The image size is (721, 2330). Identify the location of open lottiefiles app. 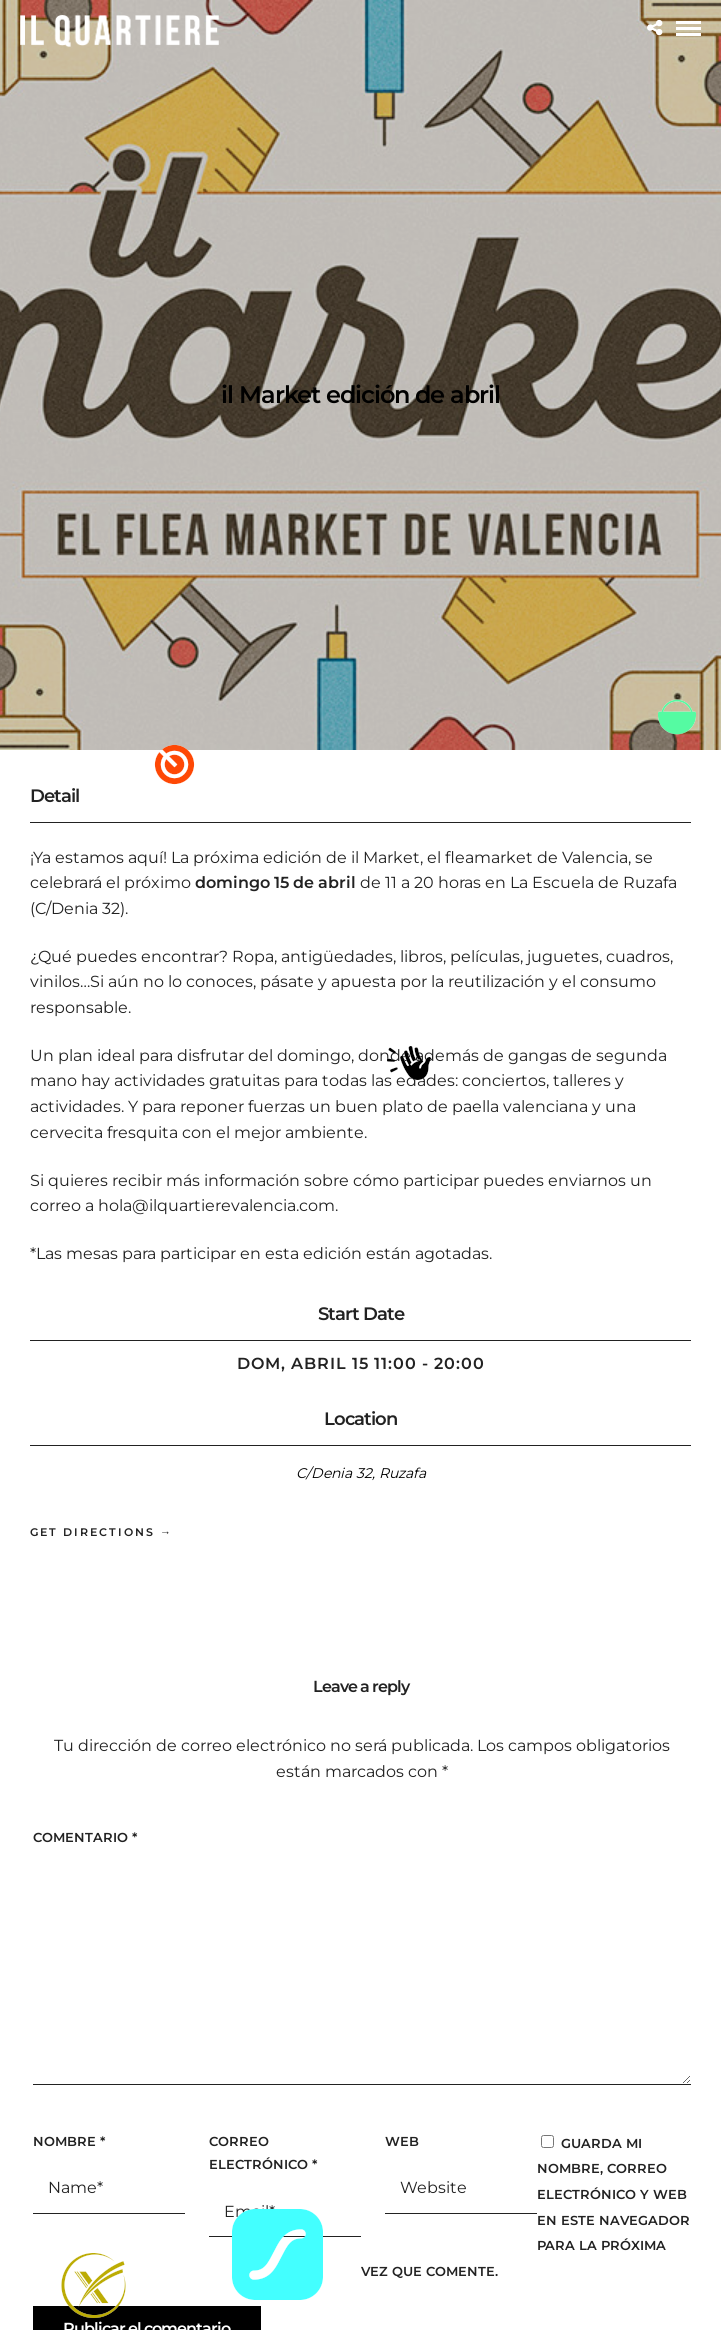
(277, 2254).